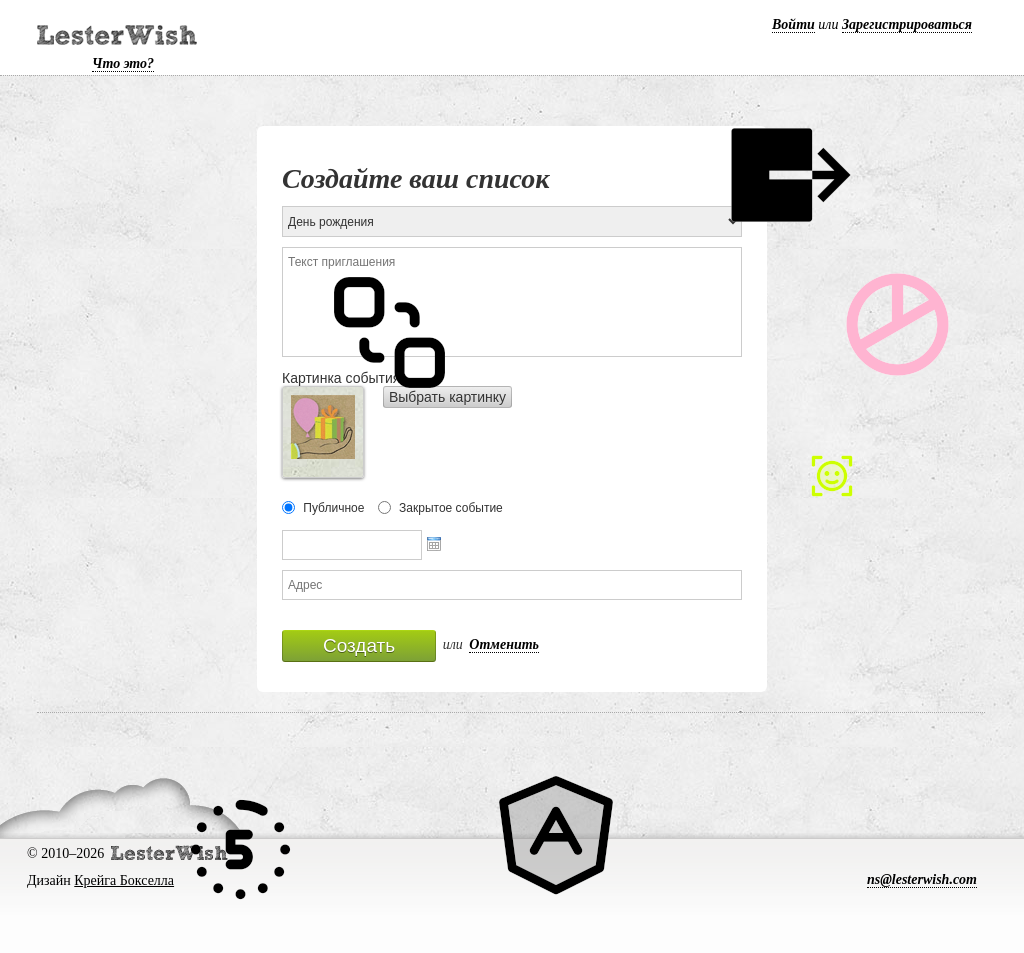 This screenshot has width=1024, height=953. What do you see at coordinates (897, 324) in the screenshot?
I see `view analytics or statistics breakdown` at bounding box center [897, 324].